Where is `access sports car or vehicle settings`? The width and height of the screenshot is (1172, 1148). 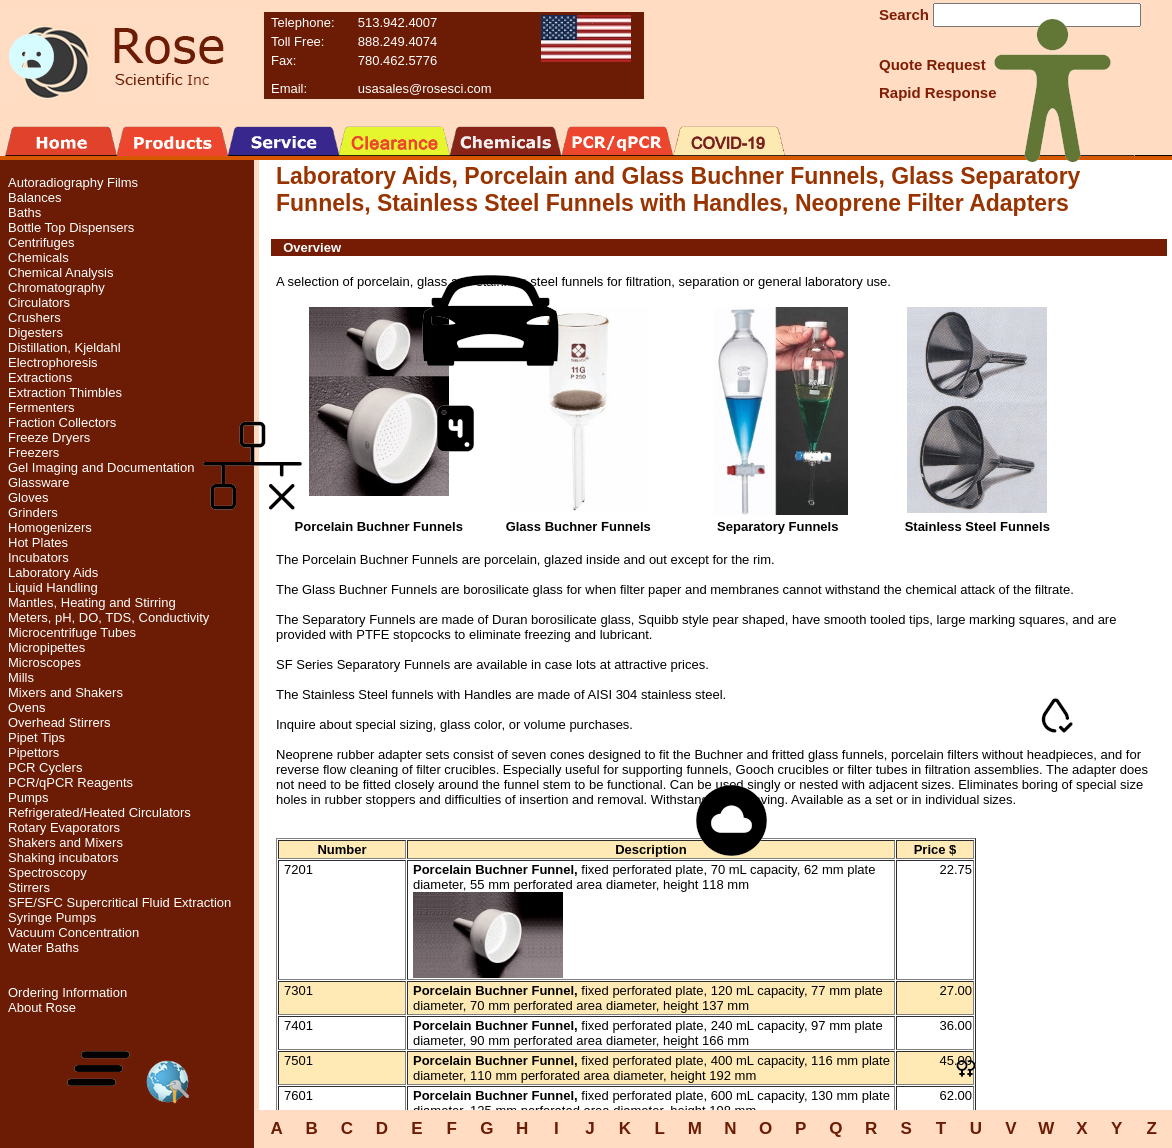
access sports car or vehicle settings is located at coordinates (490, 320).